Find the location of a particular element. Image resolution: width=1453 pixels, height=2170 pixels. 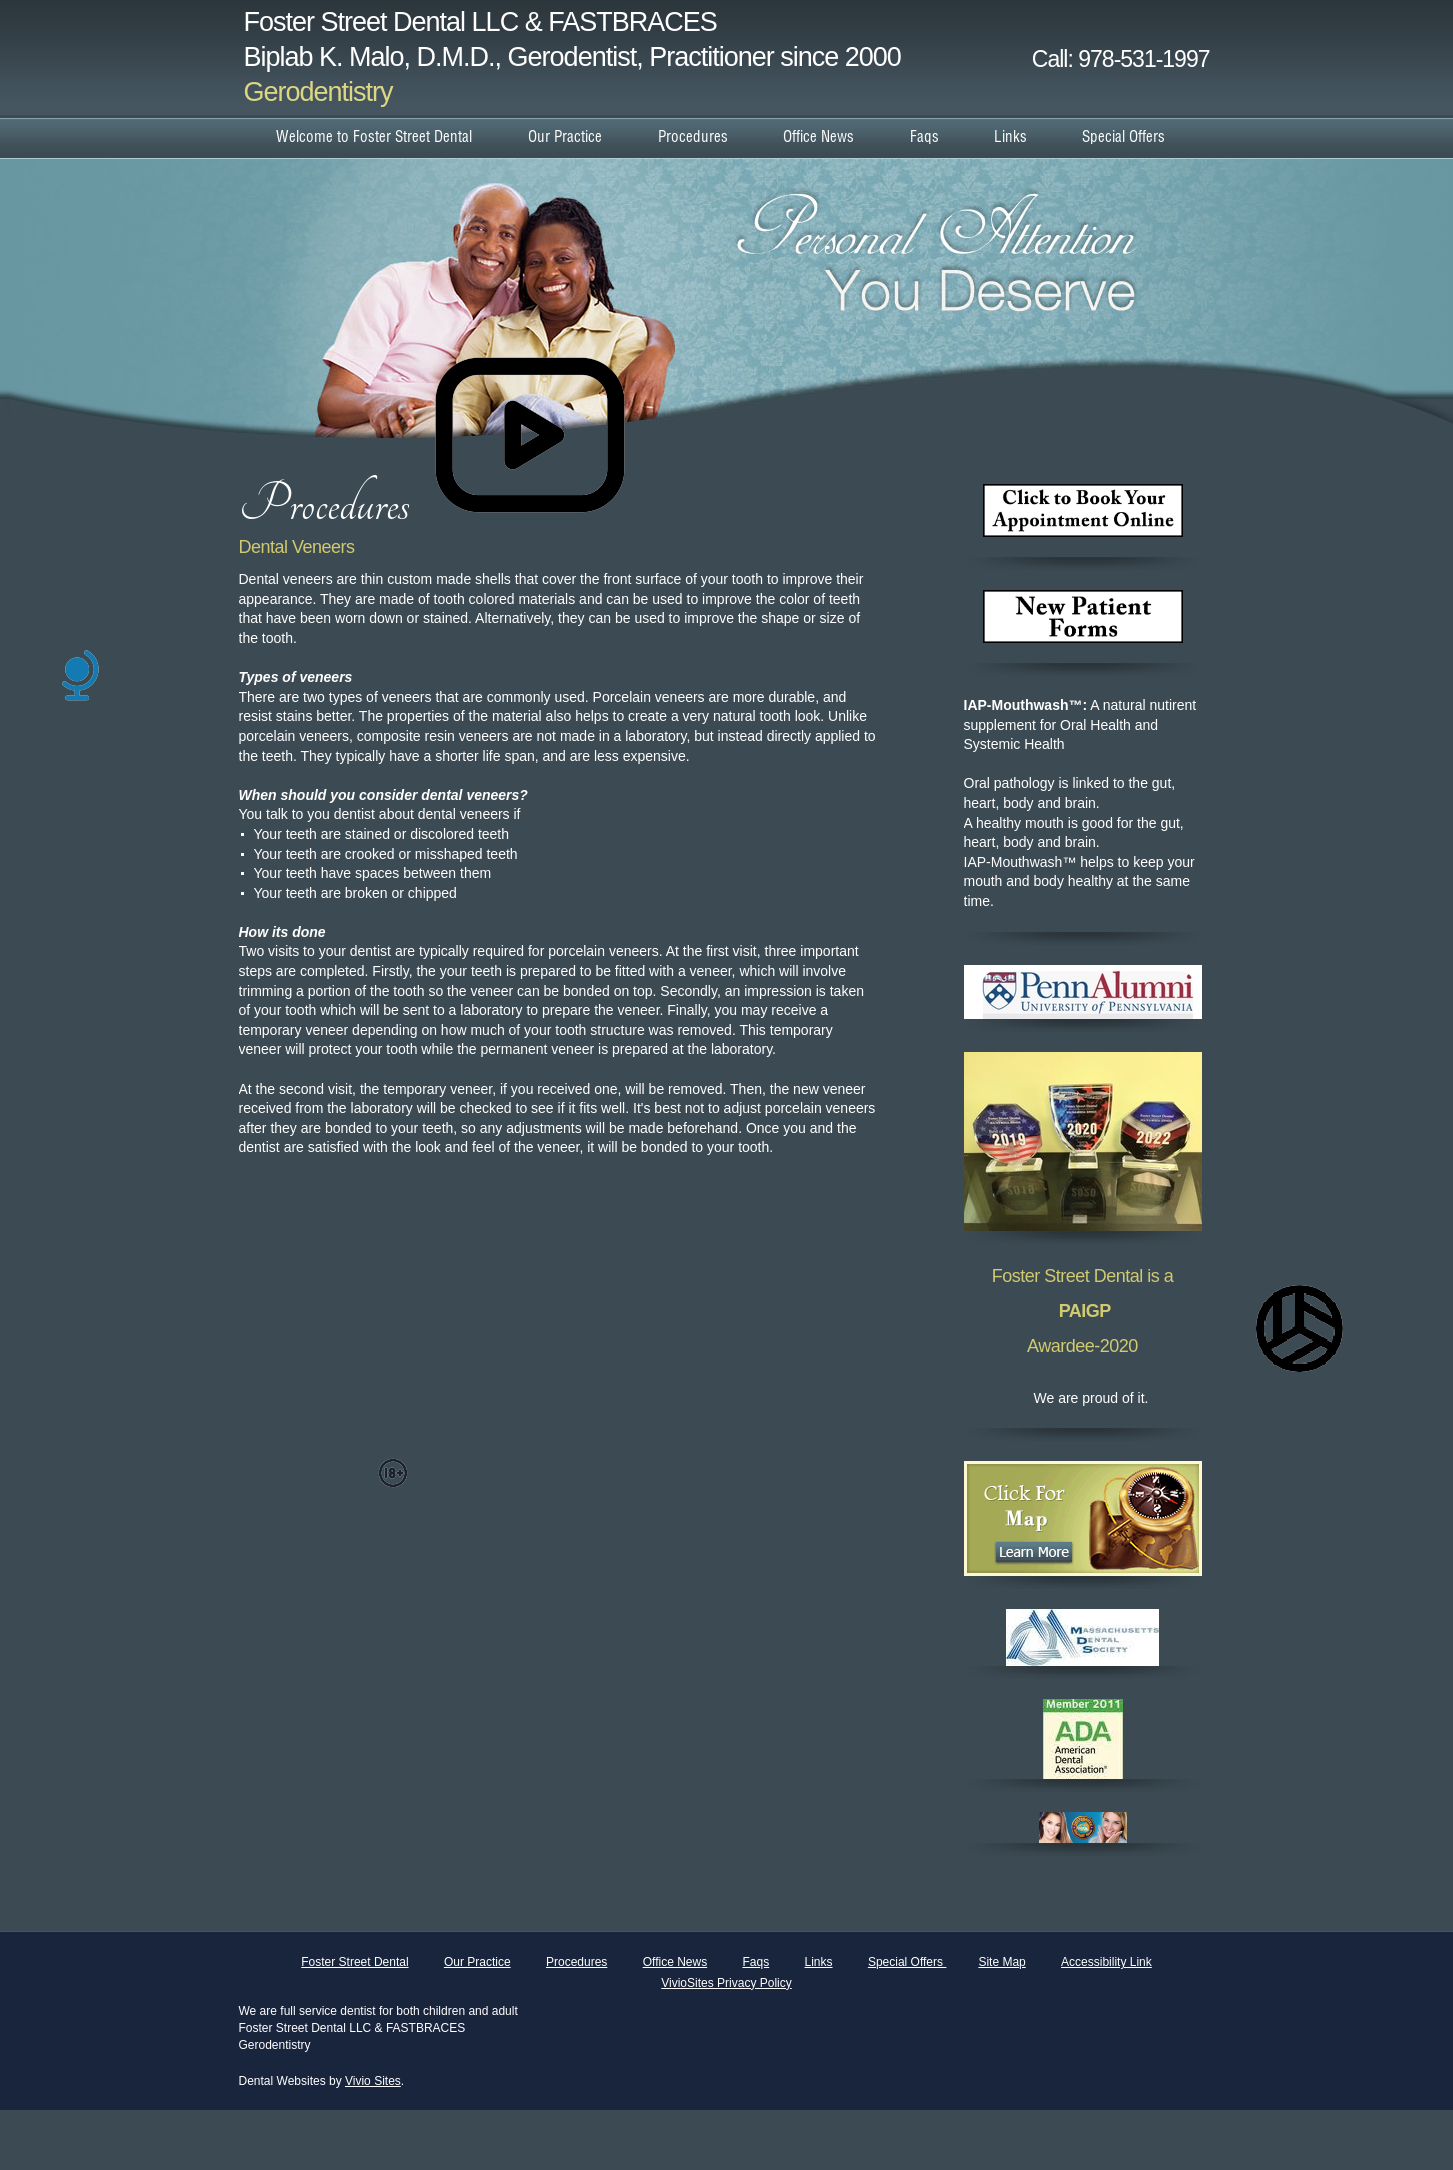

open YouTube app is located at coordinates (530, 435).